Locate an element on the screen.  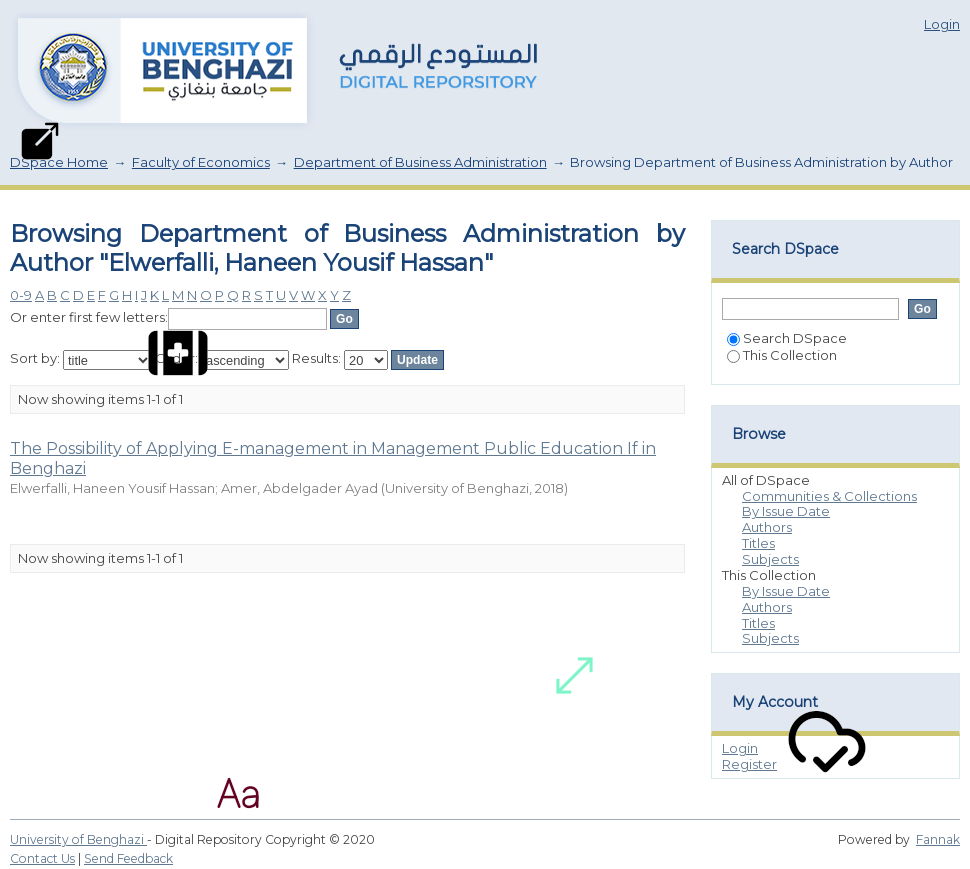
change text formatting or font settings is located at coordinates (238, 793).